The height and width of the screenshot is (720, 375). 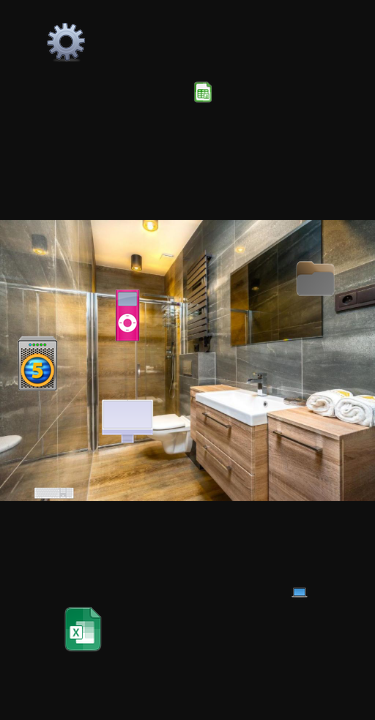 What do you see at coordinates (83, 629) in the screenshot?
I see `open a Microsoft Excel spreadsheet file` at bounding box center [83, 629].